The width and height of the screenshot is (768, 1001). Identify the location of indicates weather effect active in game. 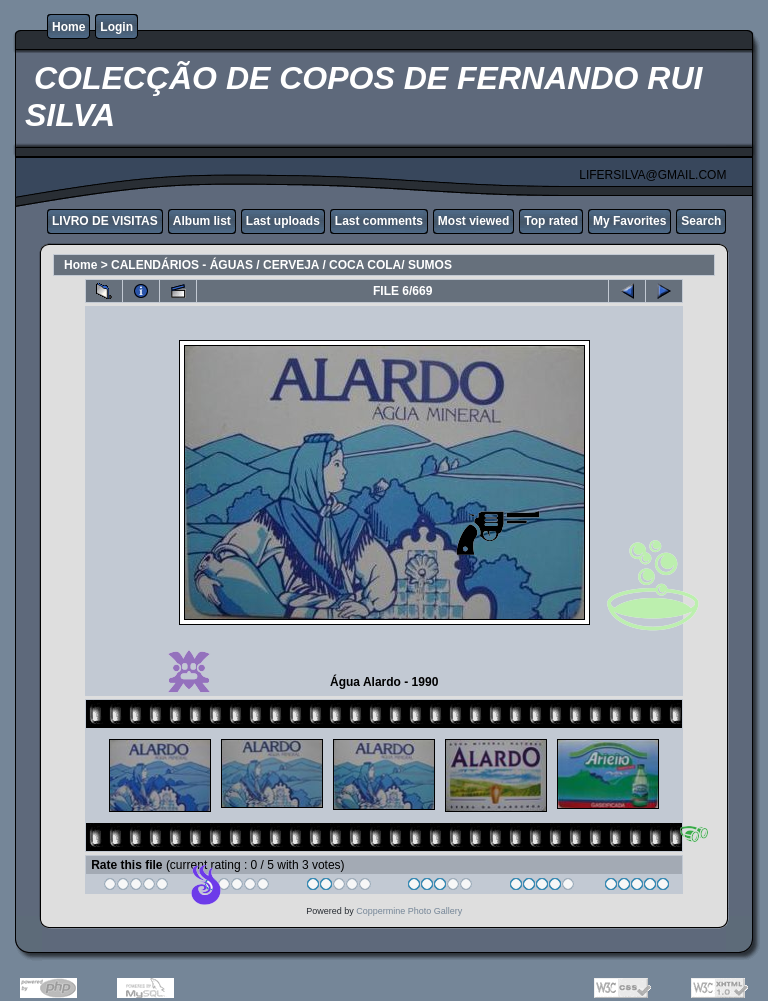
(206, 885).